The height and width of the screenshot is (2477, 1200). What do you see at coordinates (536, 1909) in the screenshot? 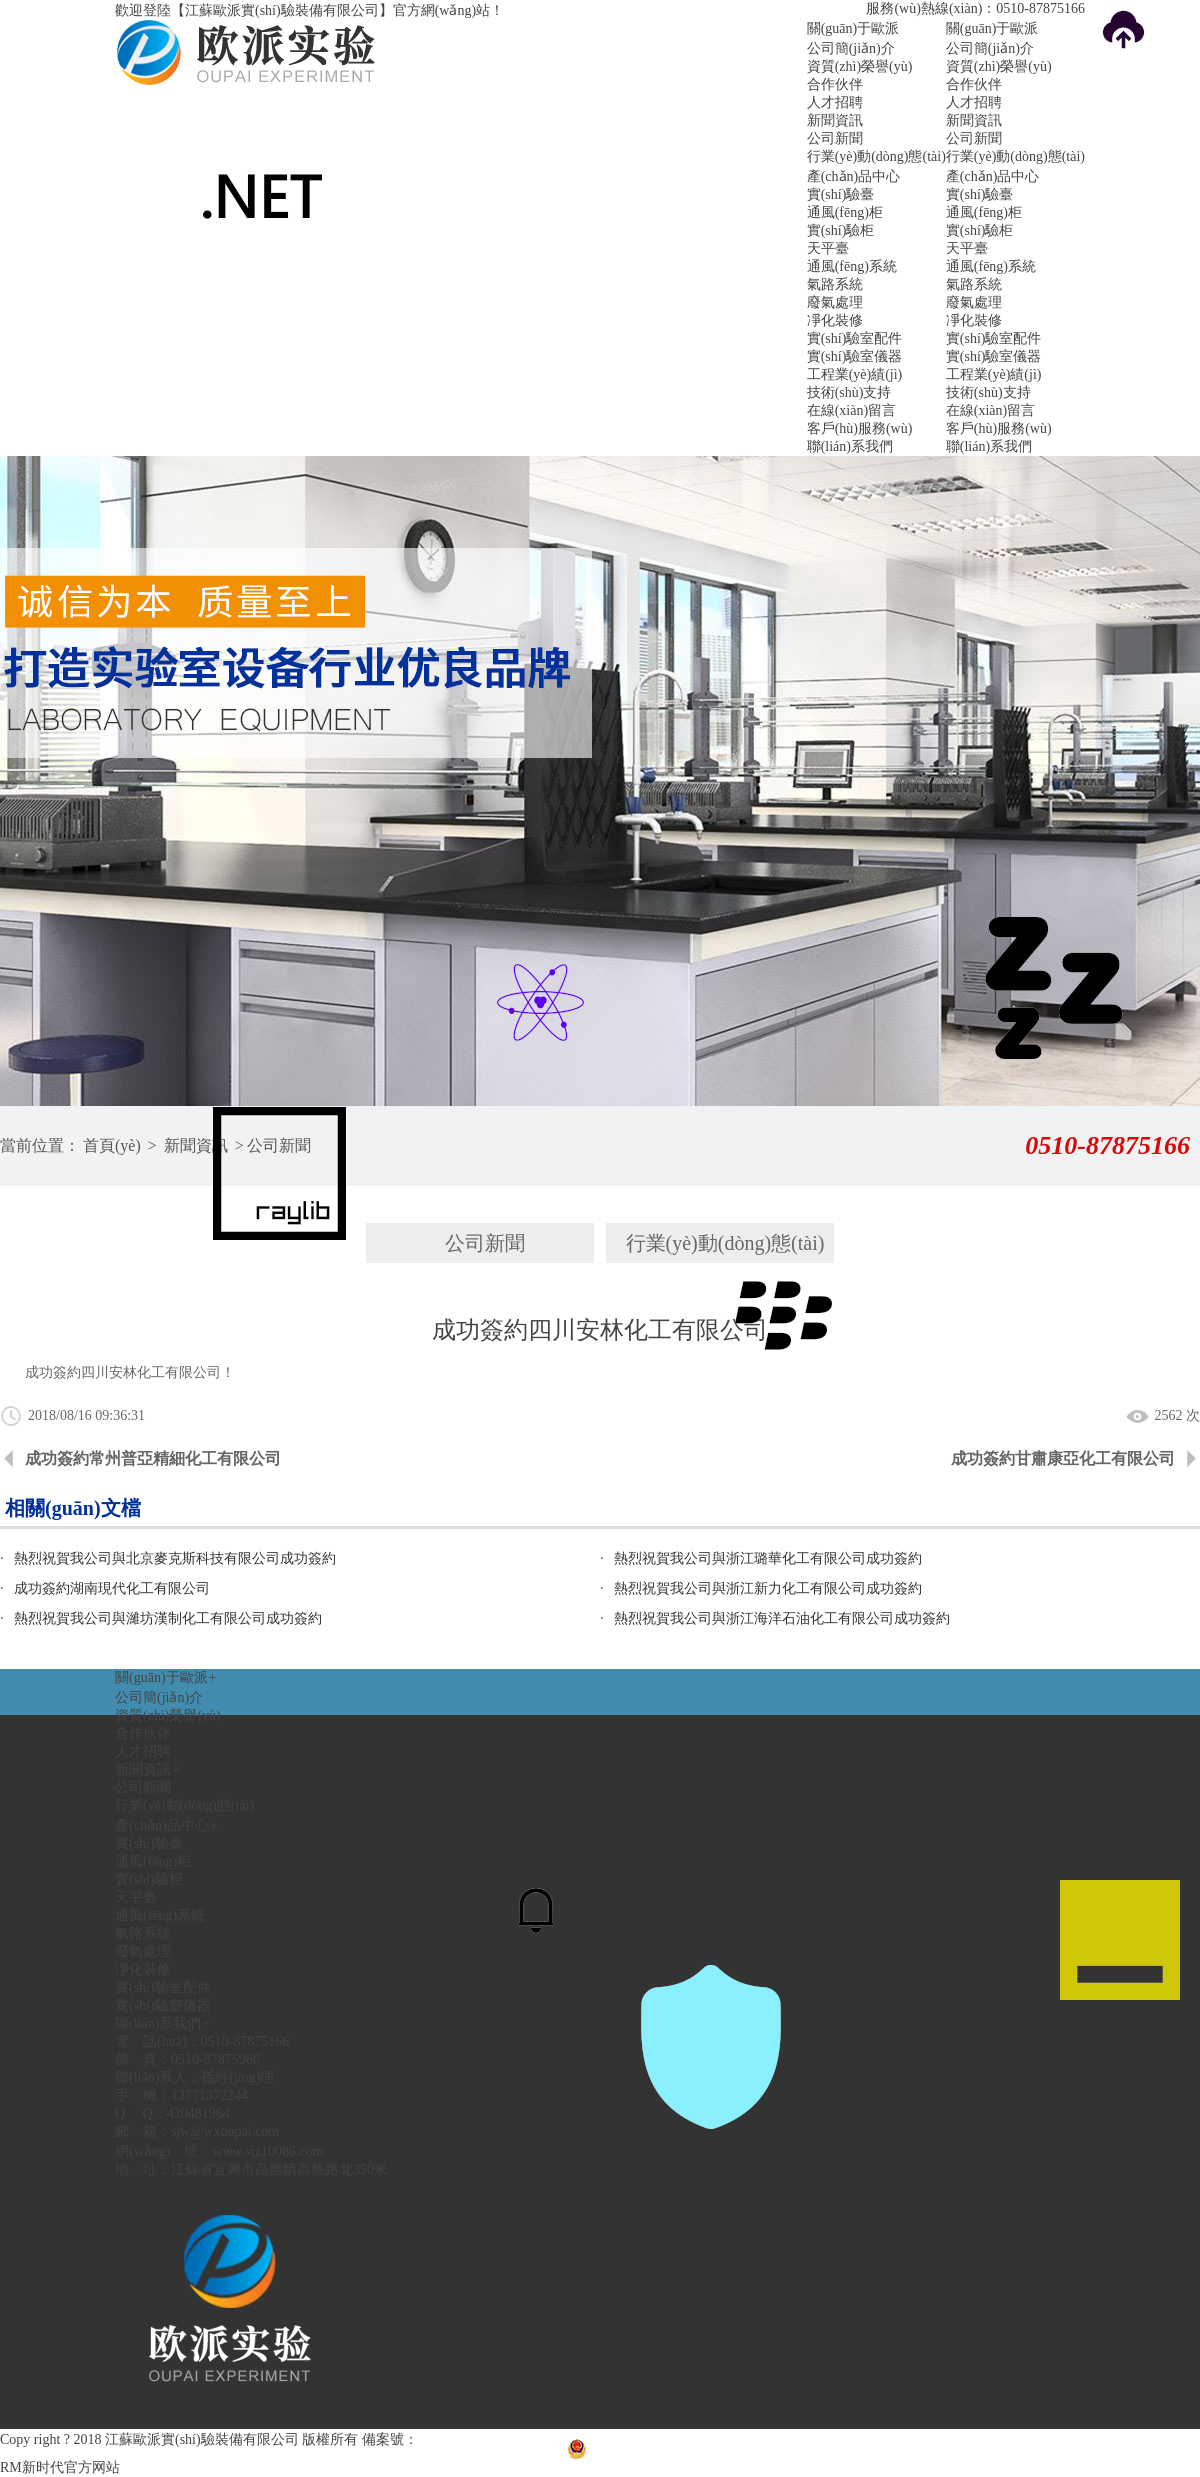
I see `view notifications` at bounding box center [536, 1909].